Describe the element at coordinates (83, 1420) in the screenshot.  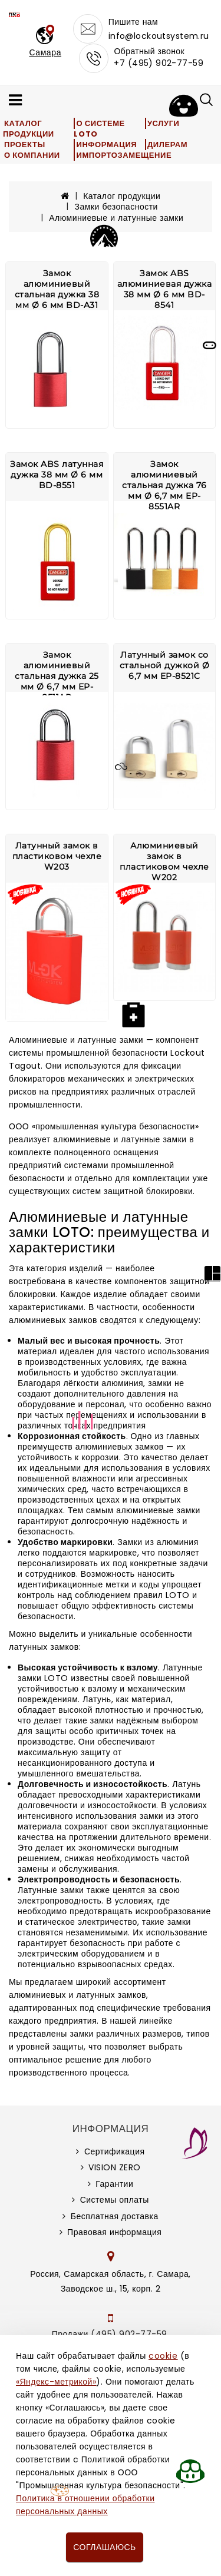
I see `open rhythm music streaming app` at that location.